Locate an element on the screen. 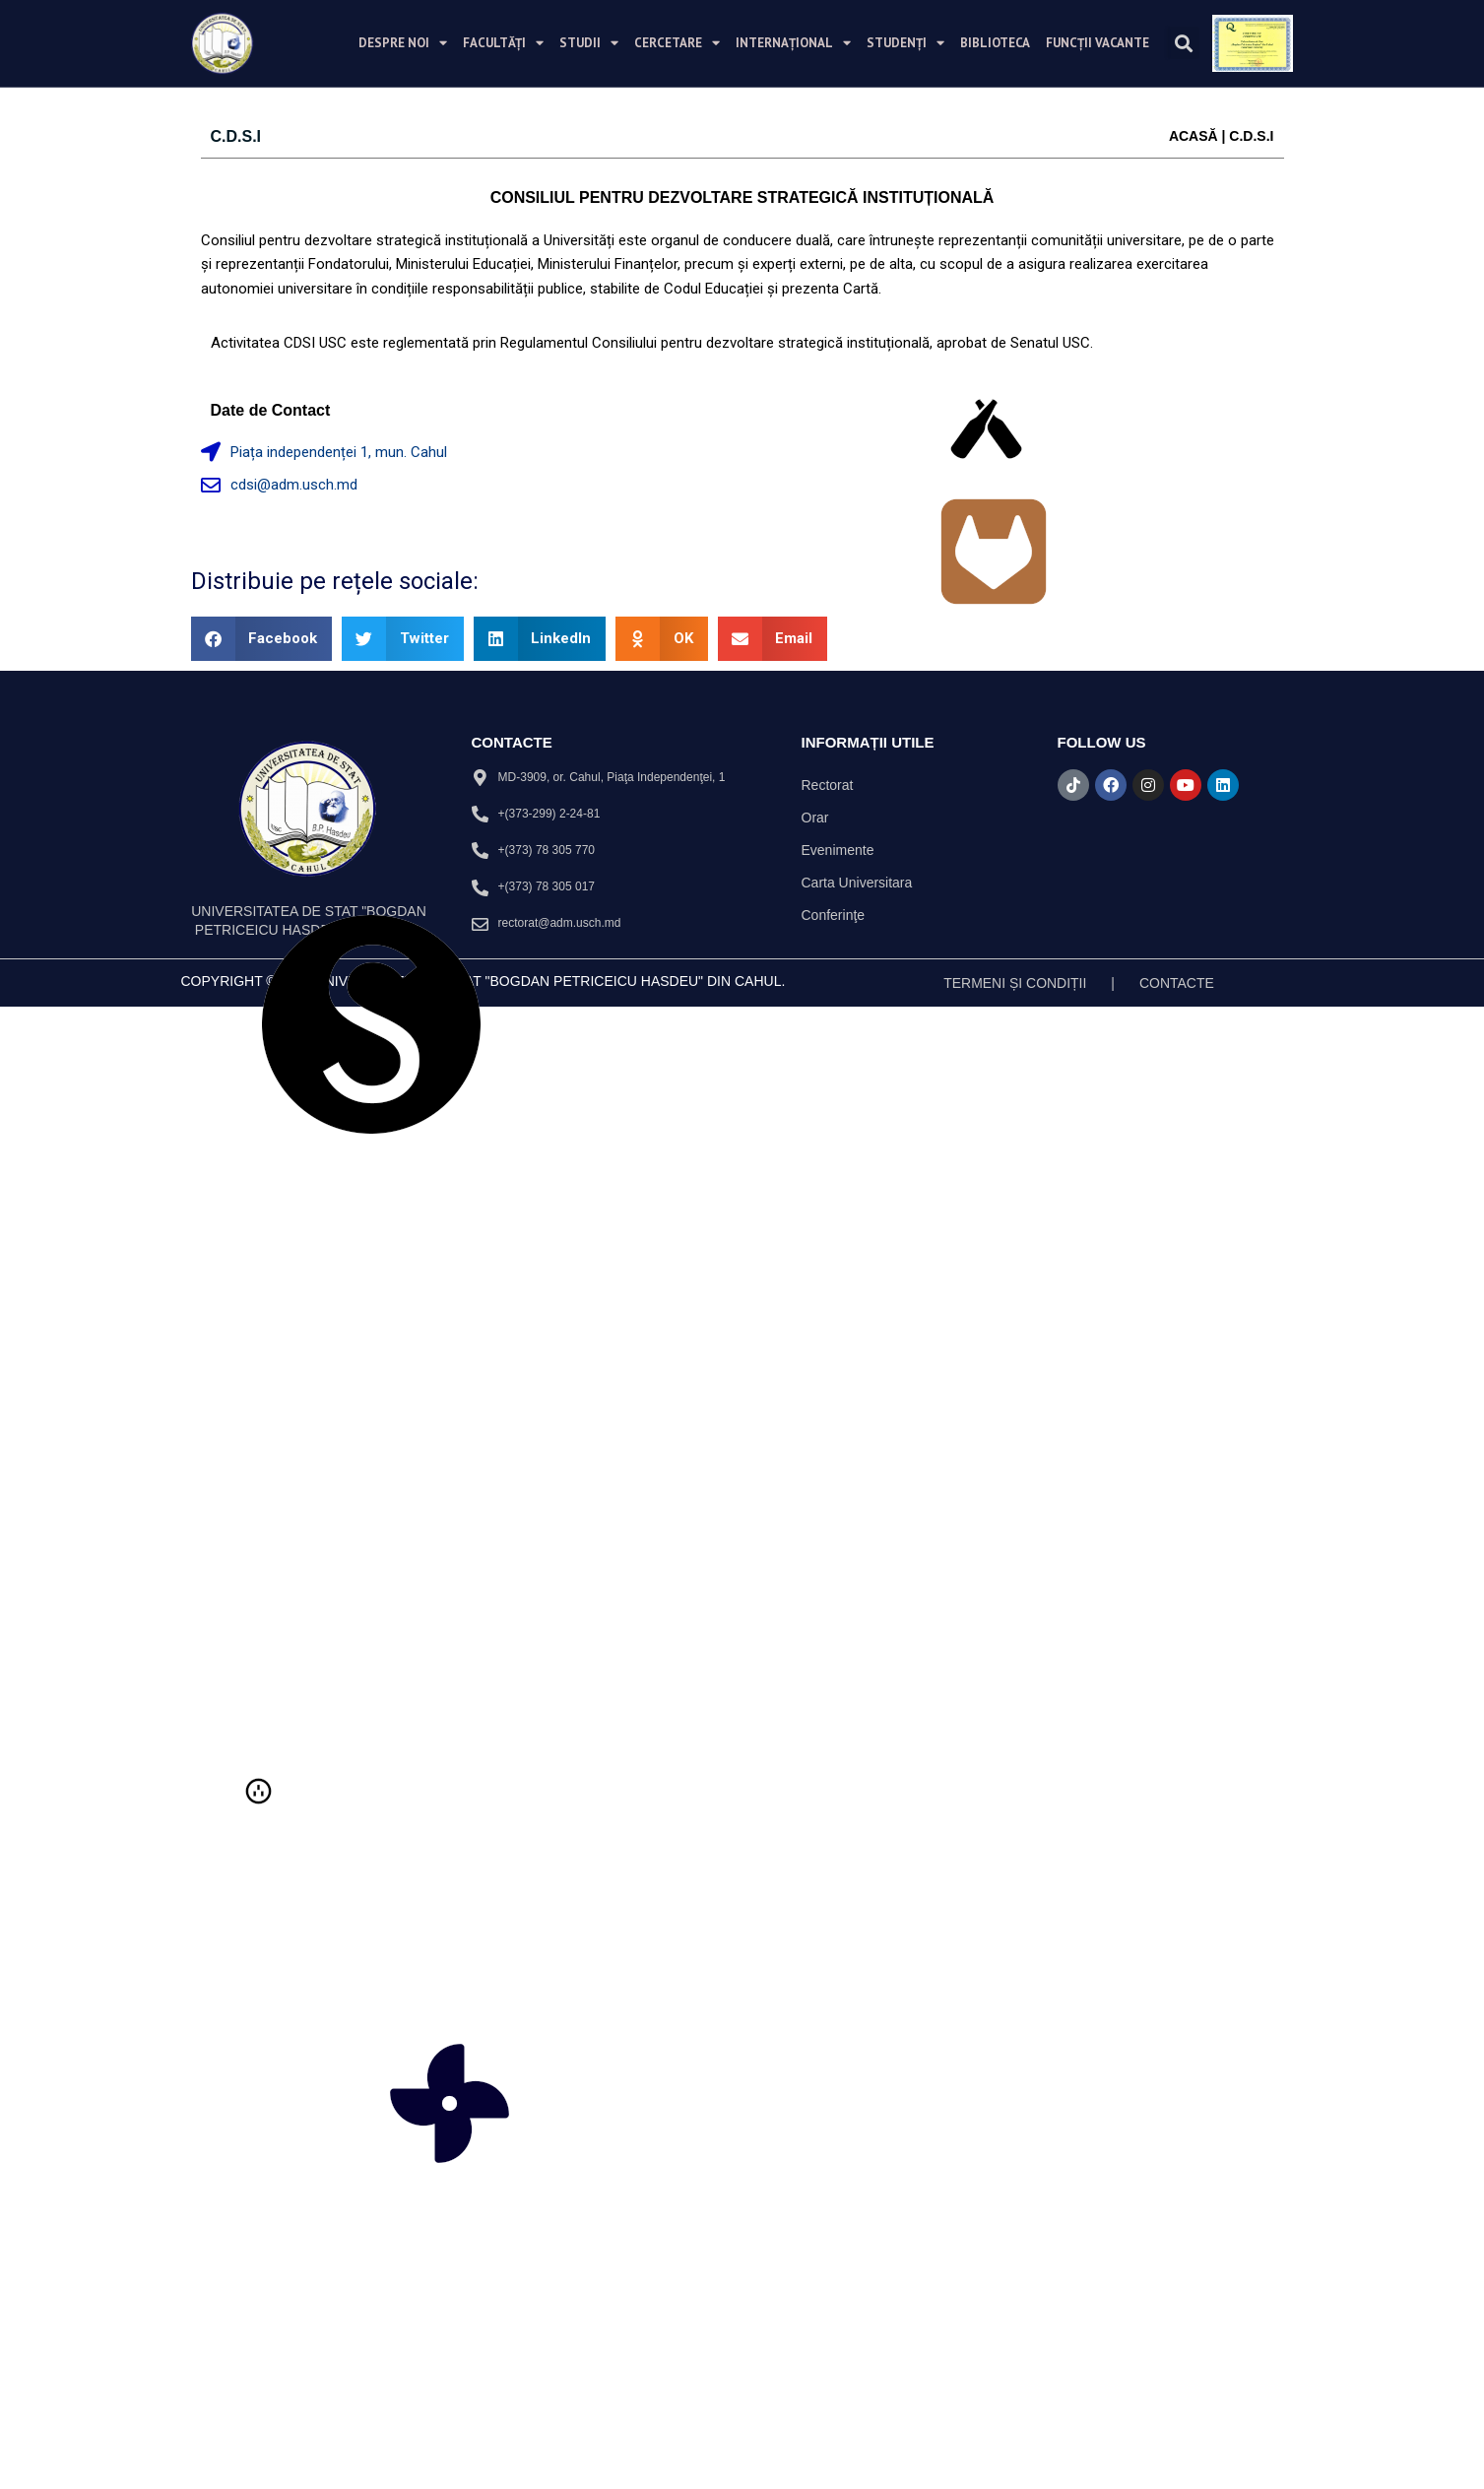 Image resolution: width=1484 pixels, height=2489 pixels. open GitLab repository is located at coordinates (994, 552).